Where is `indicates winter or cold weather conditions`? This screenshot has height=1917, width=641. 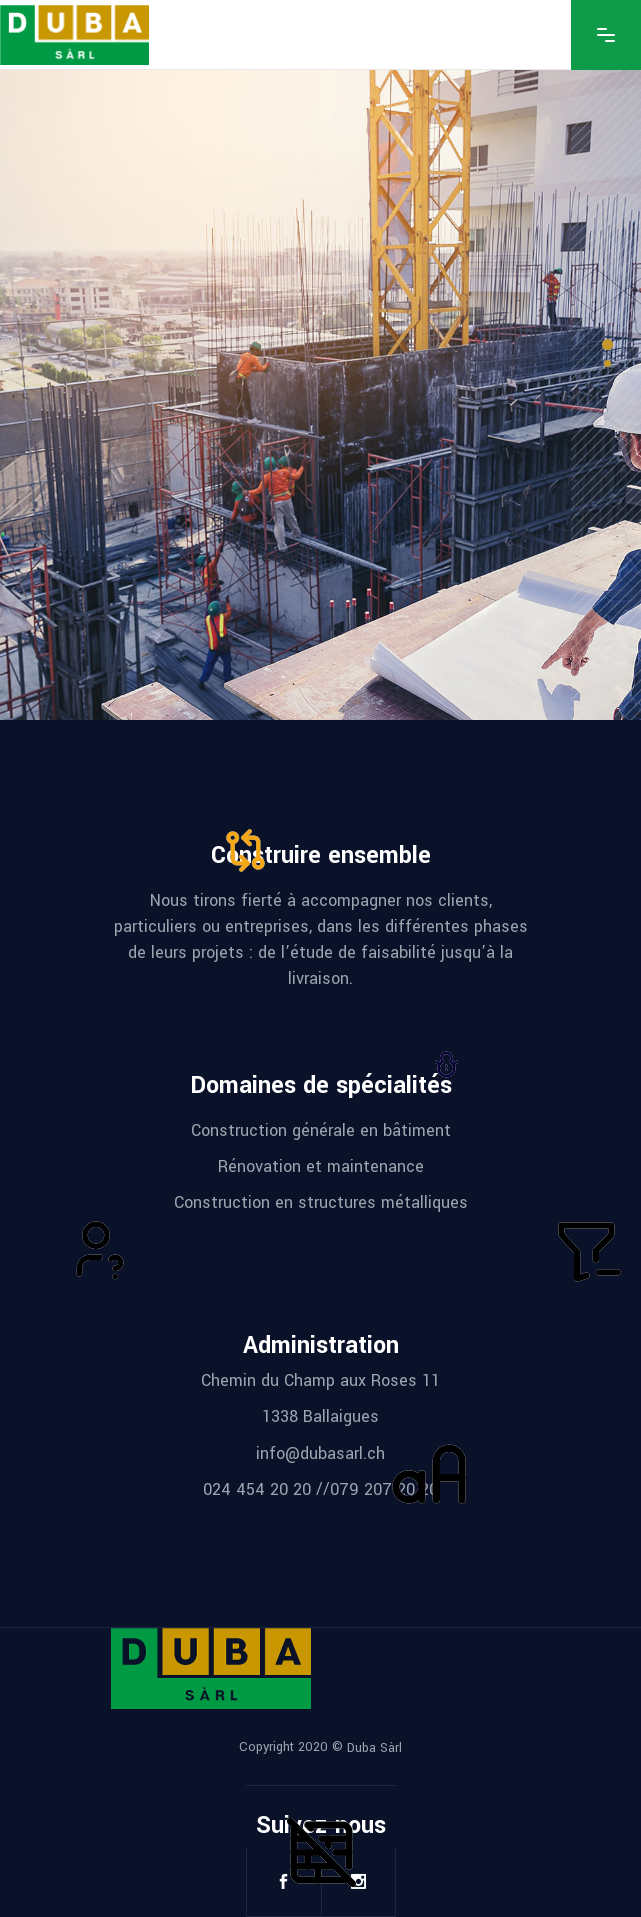
indicates winter or cold weather conditions is located at coordinates (446, 1064).